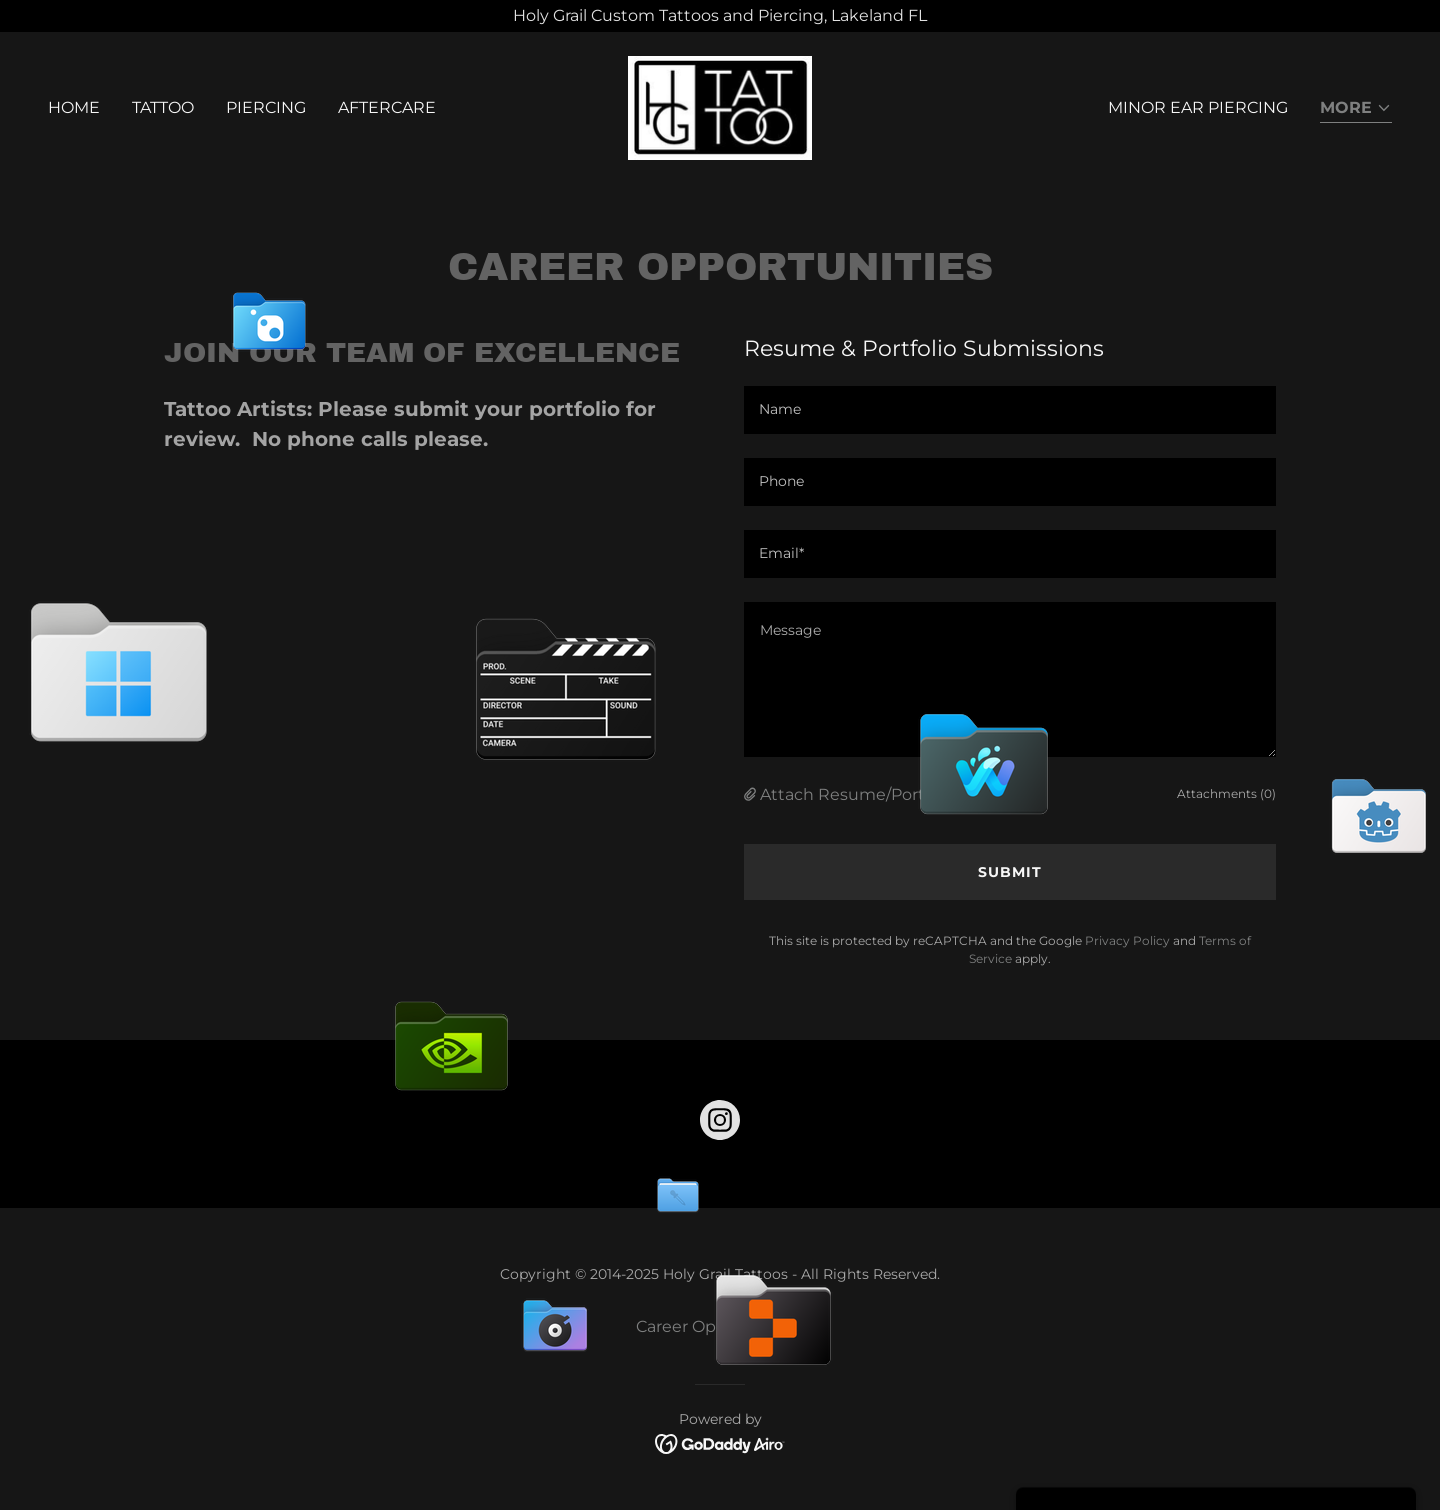  I want to click on folder containing color picker or eyedropper tool assets, so click(678, 1195).